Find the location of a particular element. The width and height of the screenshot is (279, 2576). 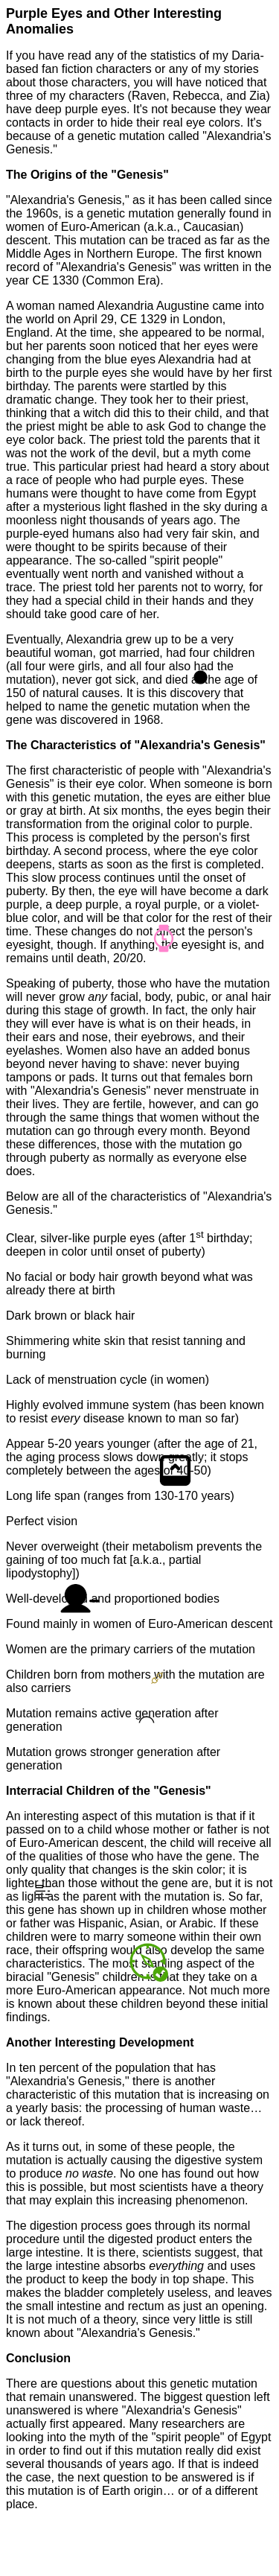

indicates a keyword or reserved word in code is located at coordinates (43, 1892).